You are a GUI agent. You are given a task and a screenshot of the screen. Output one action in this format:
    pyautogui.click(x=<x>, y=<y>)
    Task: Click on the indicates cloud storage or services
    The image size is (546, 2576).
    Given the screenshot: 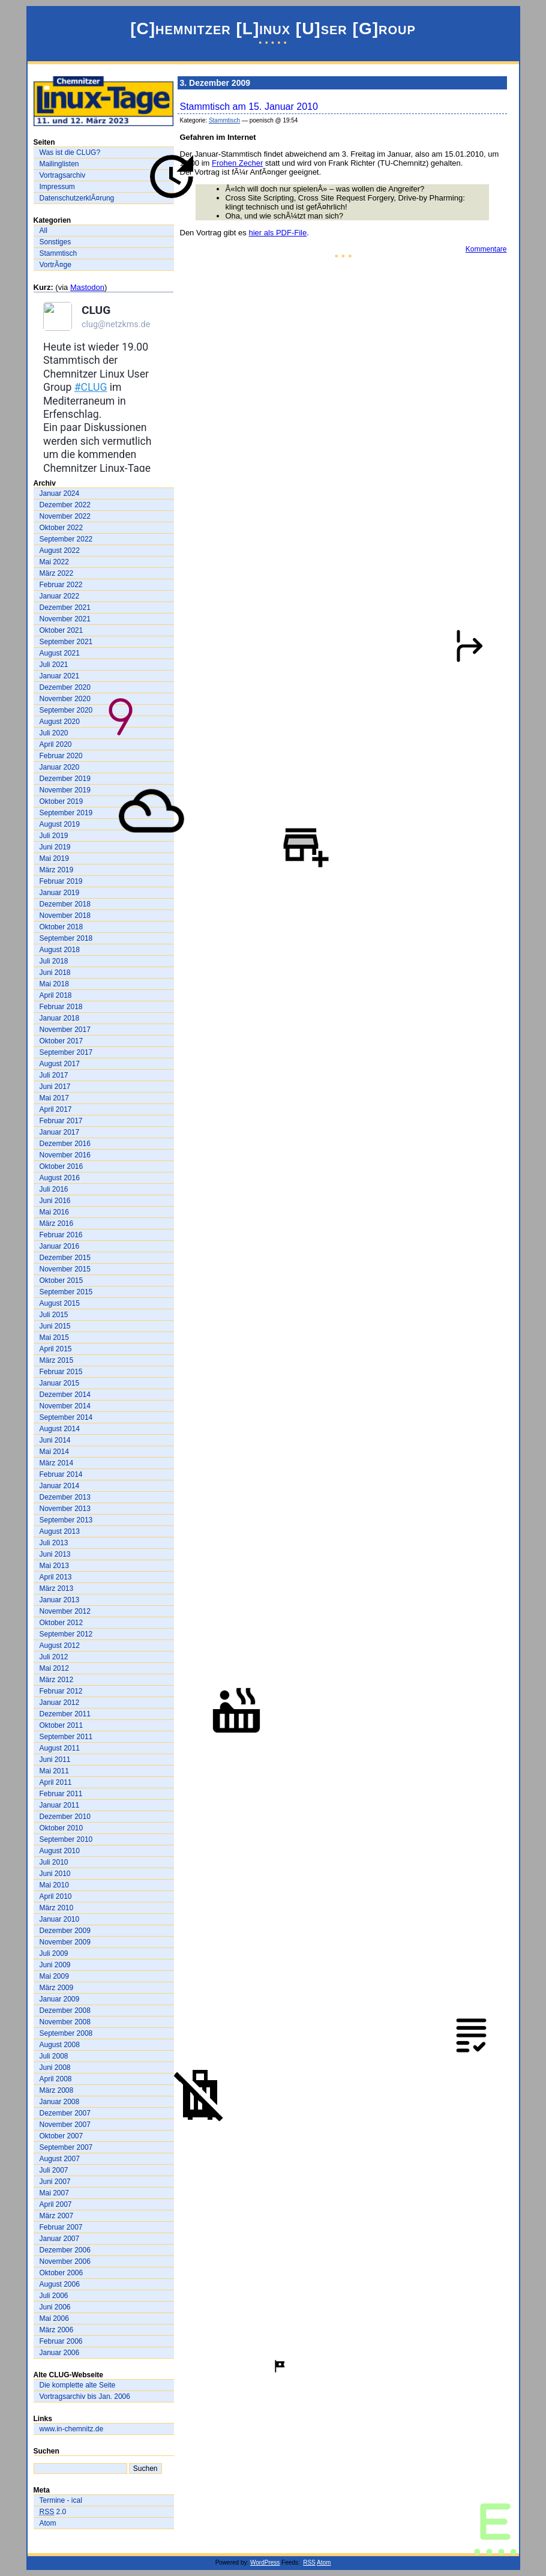 What is the action you would take?
    pyautogui.click(x=151, y=810)
    